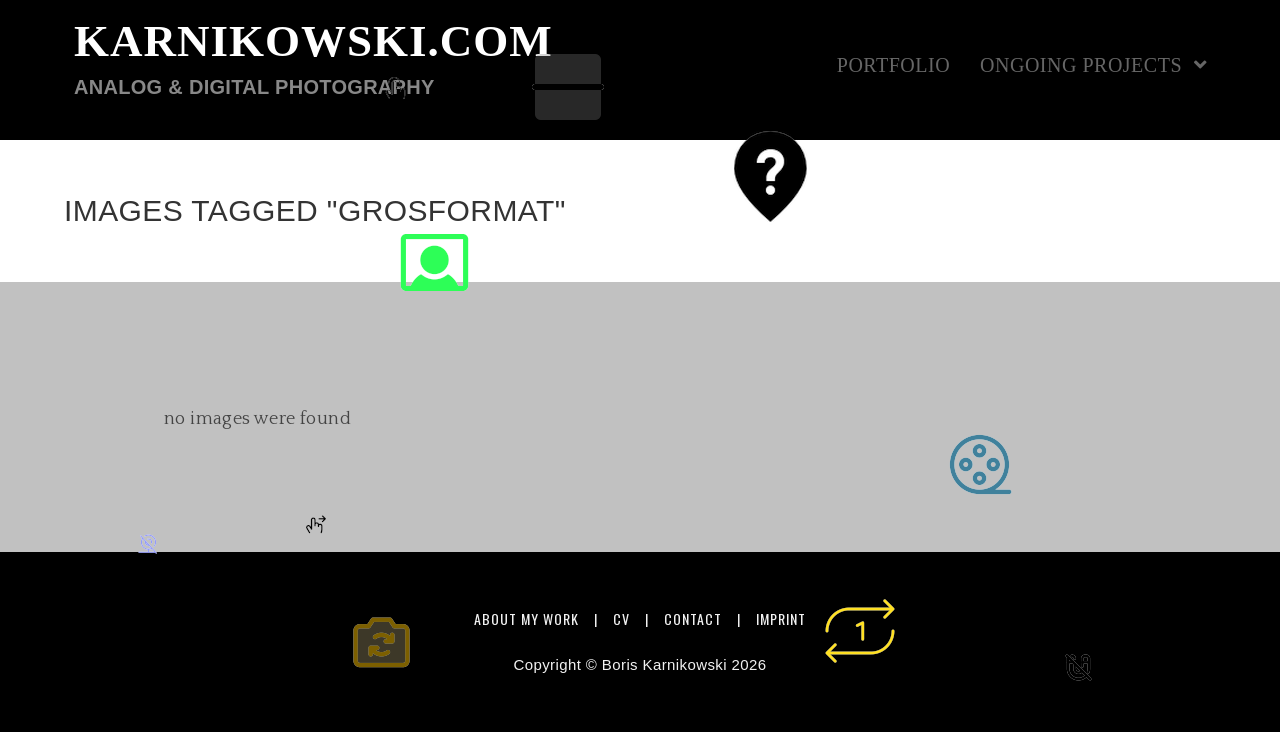  What do you see at coordinates (395, 88) in the screenshot?
I see `tap to interact with this element` at bounding box center [395, 88].